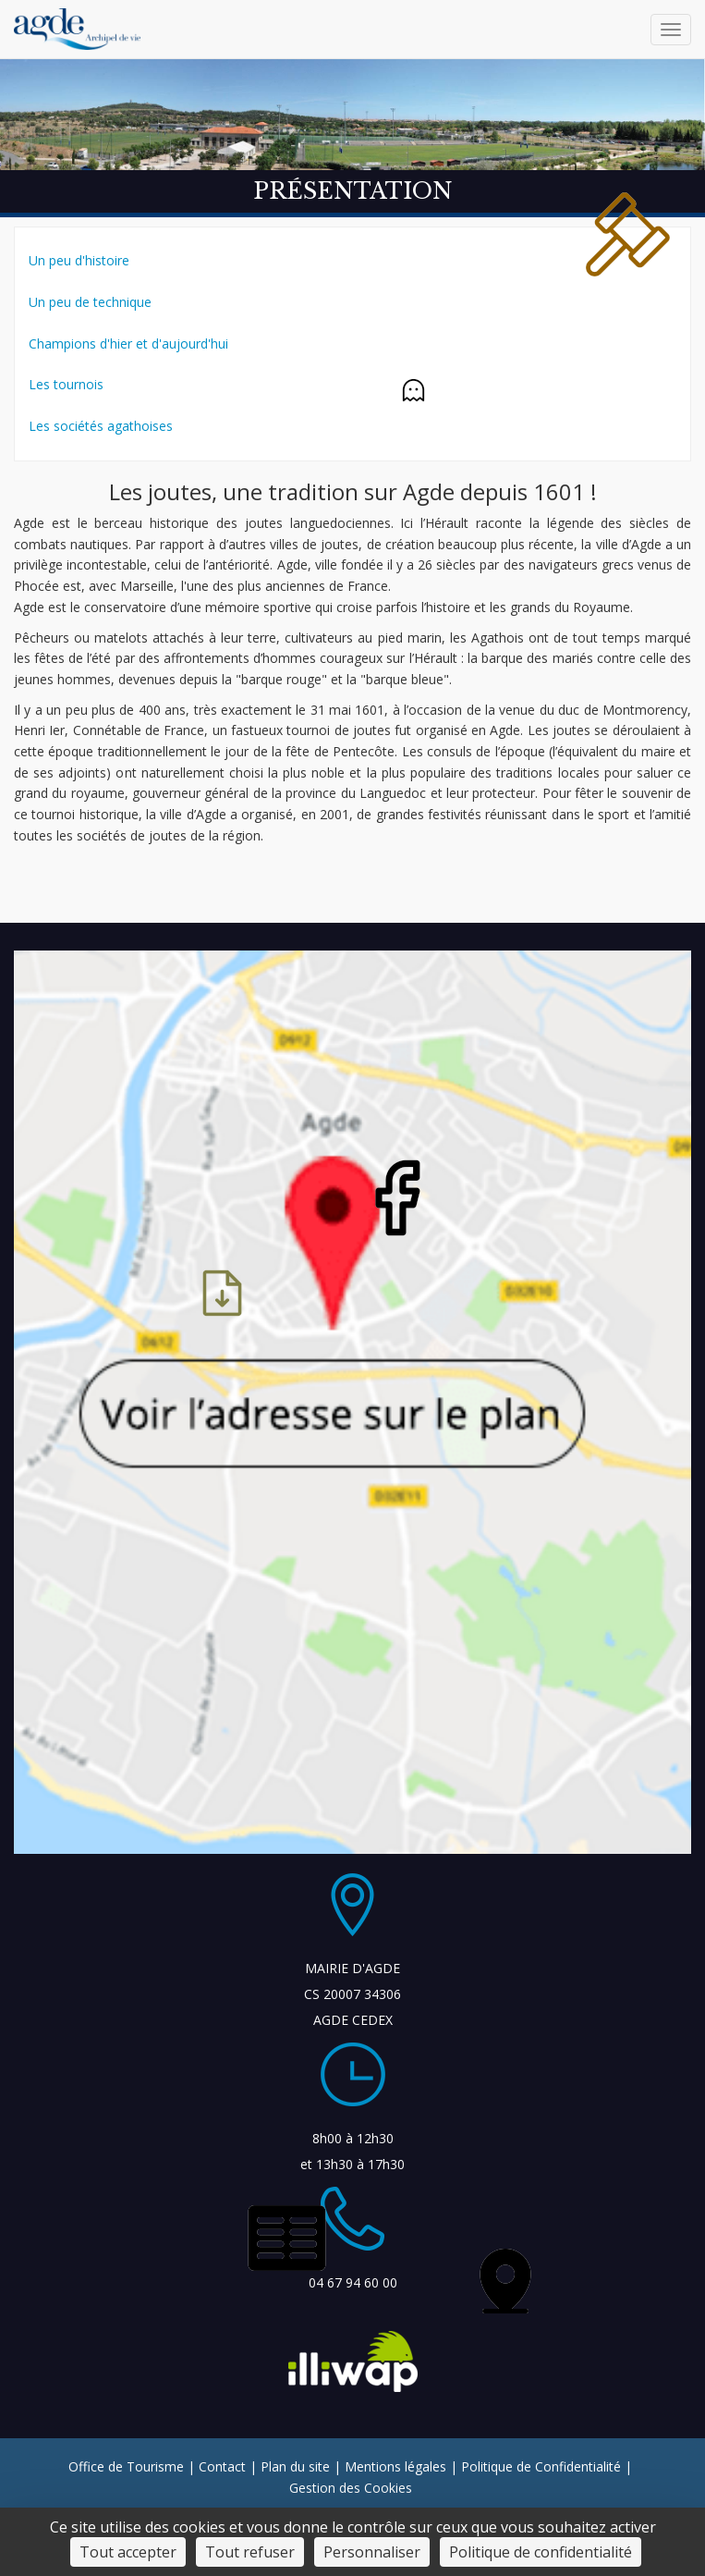 The width and height of the screenshot is (705, 2576). Describe the element at coordinates (413, 390) in the screenshot. I see `enable ghost mode or incognito browsing` at that location.